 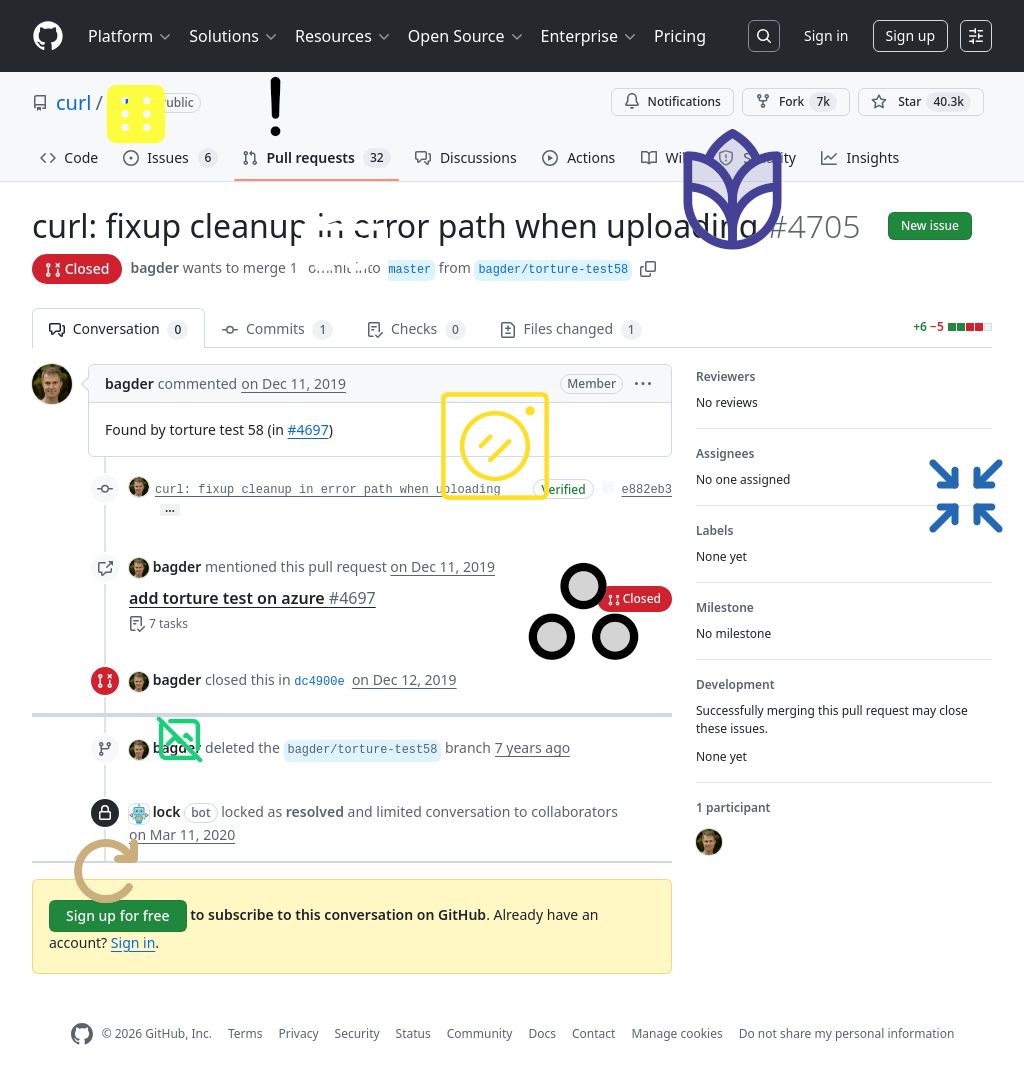 I want to click on randomize or shuffle content, so click(x=136, y=114).